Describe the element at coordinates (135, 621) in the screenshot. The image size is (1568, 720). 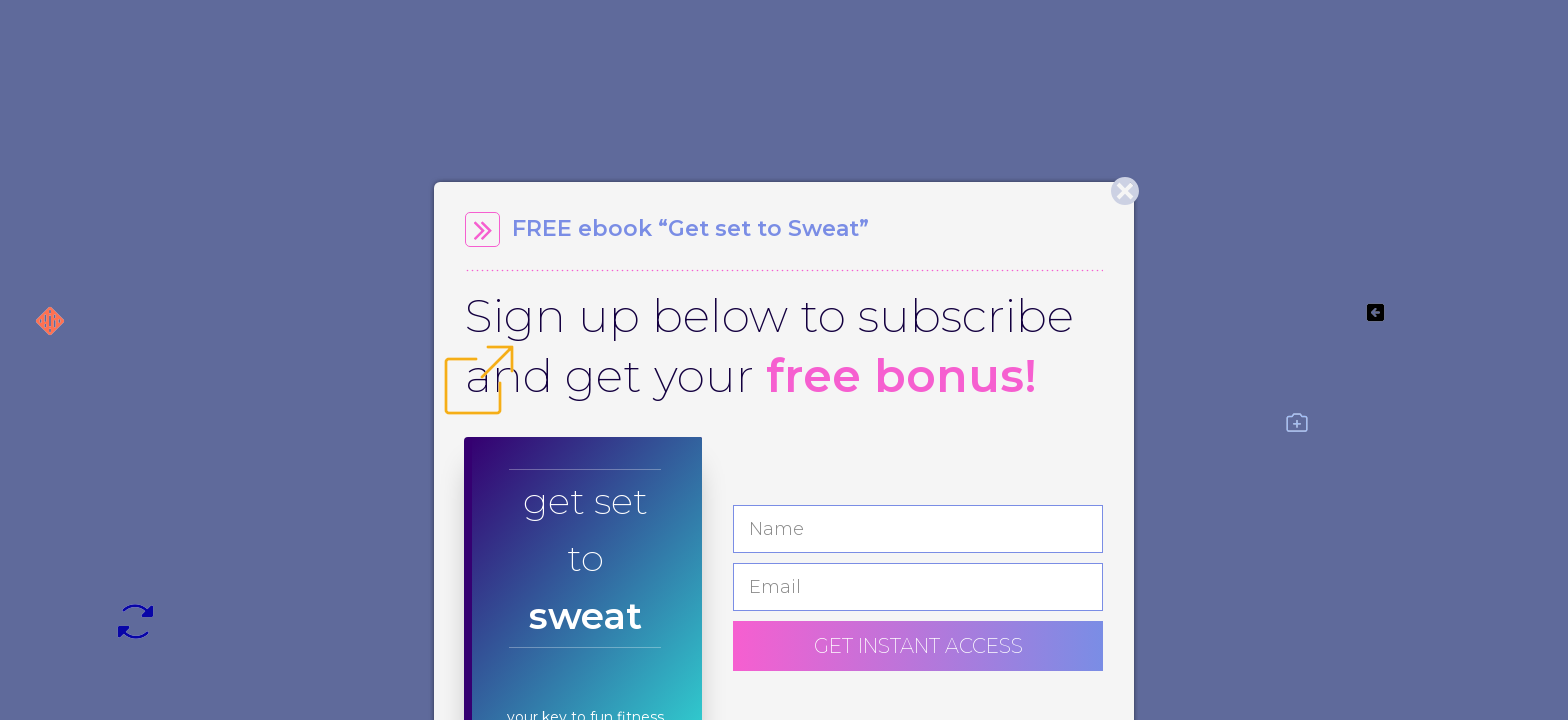
I see `refresh or reload content` at that location.